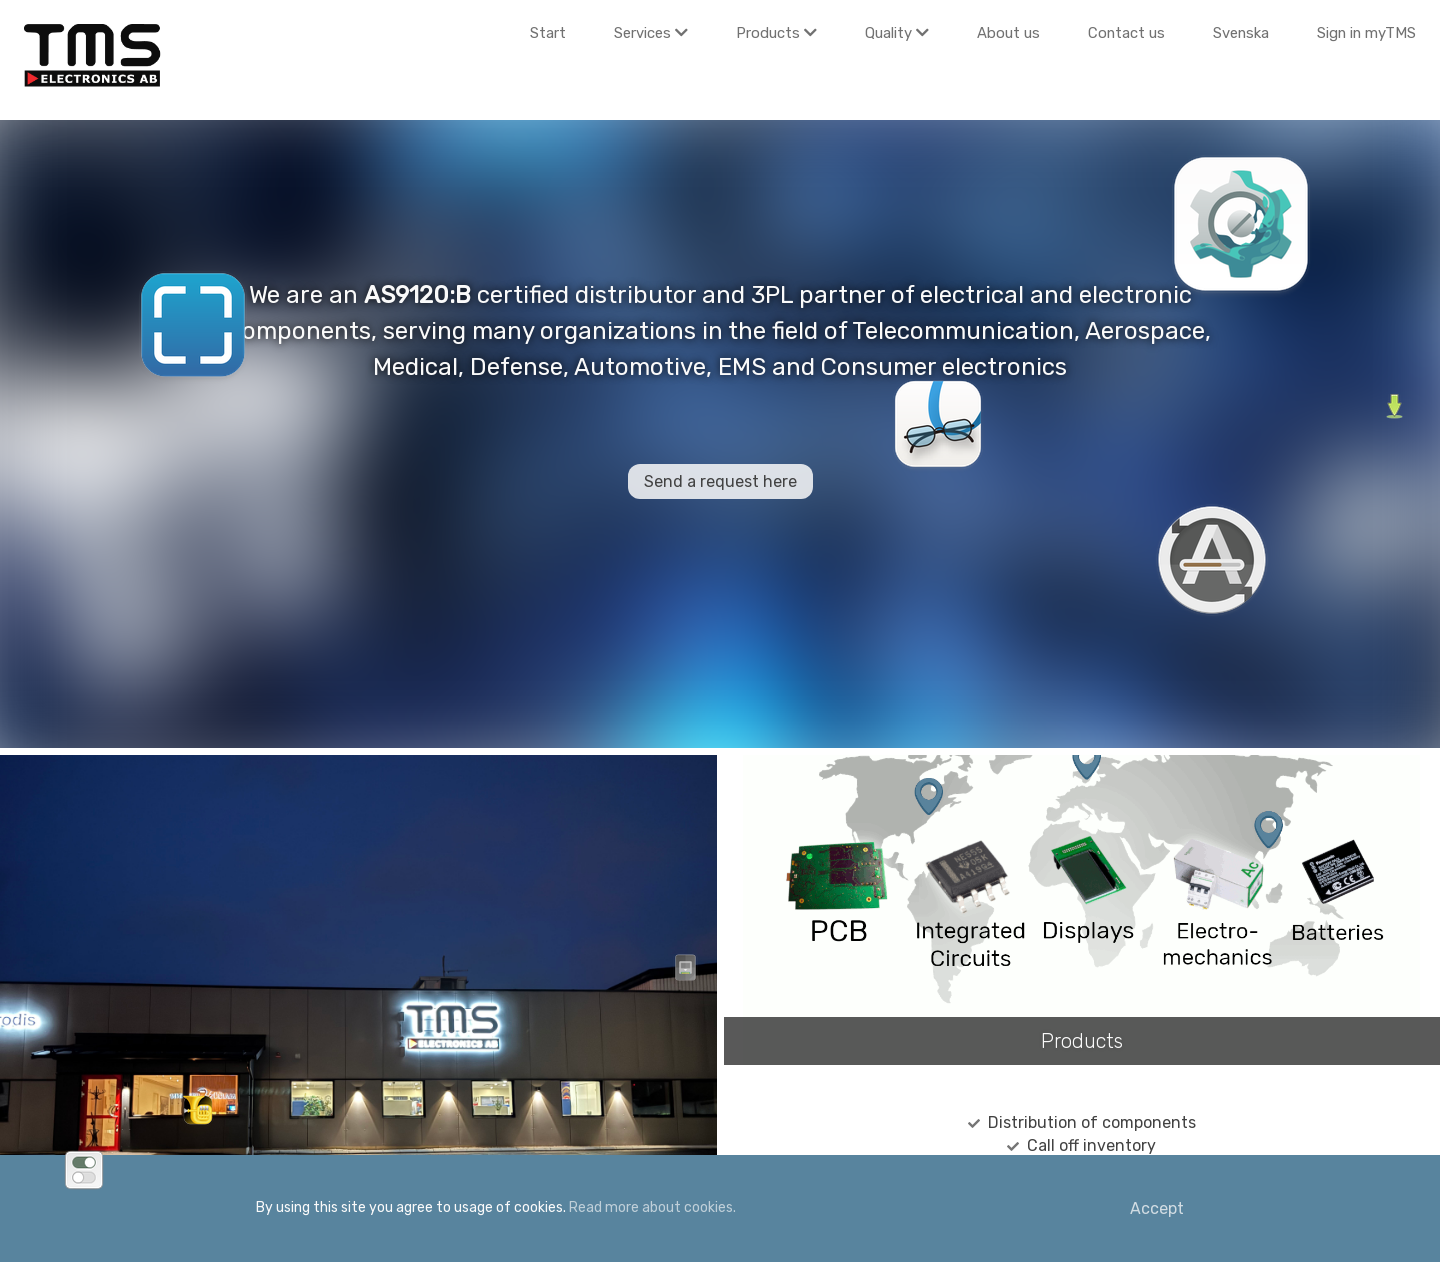 The height and width of the screenshot is (1262, 1440). I want to click on gameboy ROM file type indicator, so click(685, 967).